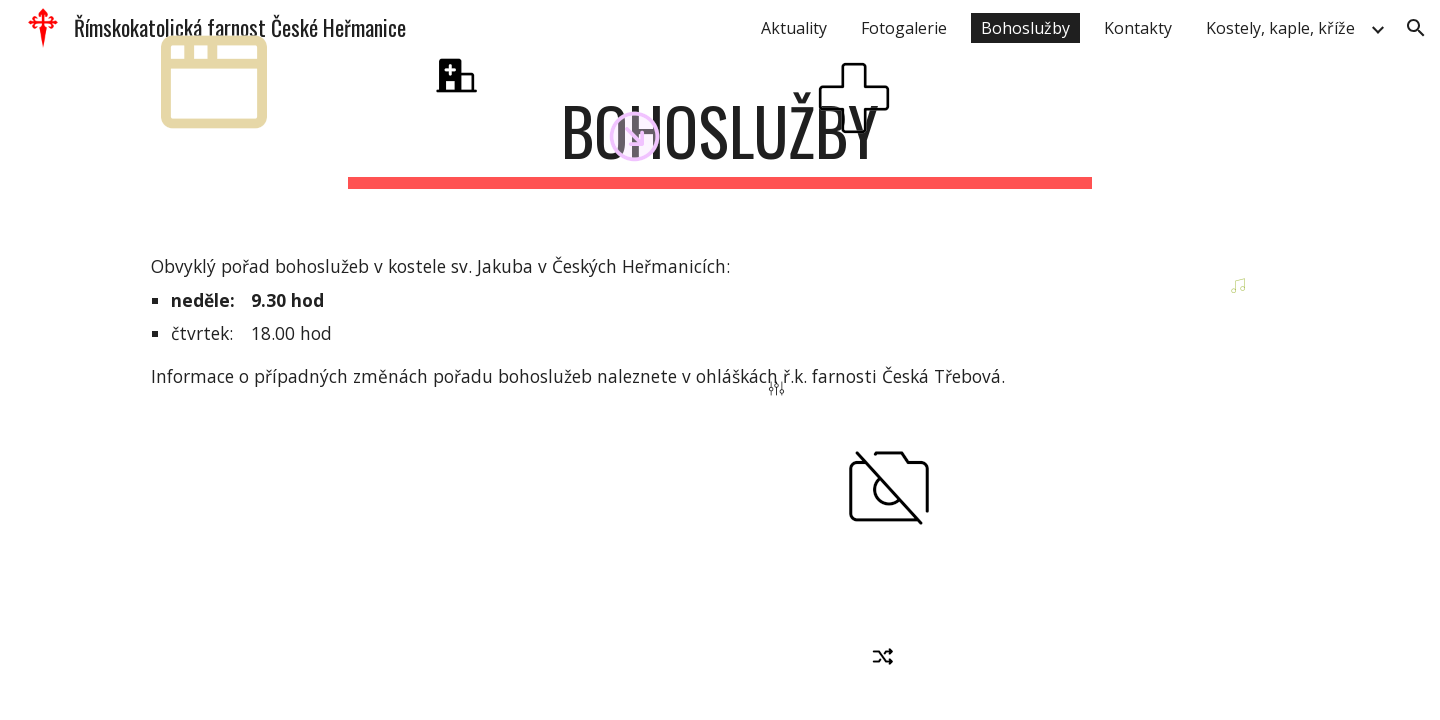 The width and height of the screenshot is (1440, 720). What do you see at coordinates (889, 488) in the screenshot?
I see `camera is disabled or unavailable` at bounding box center [889, 488].